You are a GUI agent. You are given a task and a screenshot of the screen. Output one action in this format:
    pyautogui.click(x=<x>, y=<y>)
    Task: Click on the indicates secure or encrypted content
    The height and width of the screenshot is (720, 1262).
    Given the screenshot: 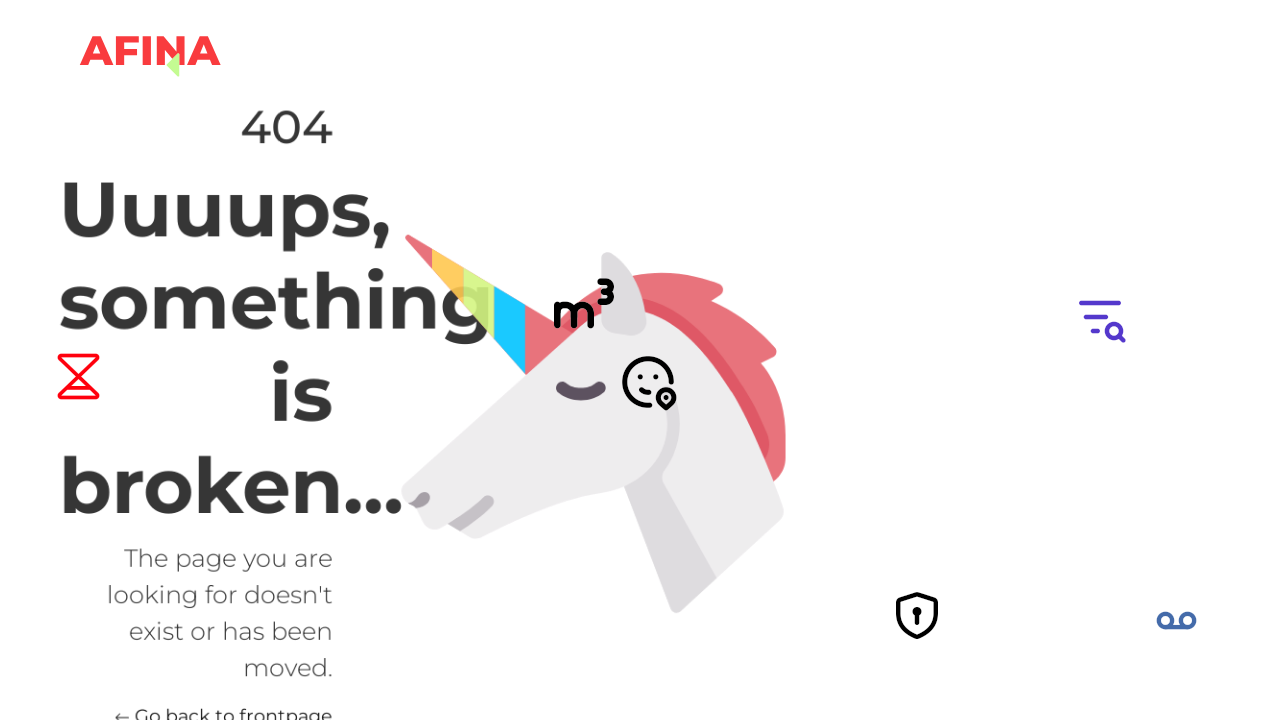 What is the action you would take?
    pyautogui.click(x=917, y=616)
    